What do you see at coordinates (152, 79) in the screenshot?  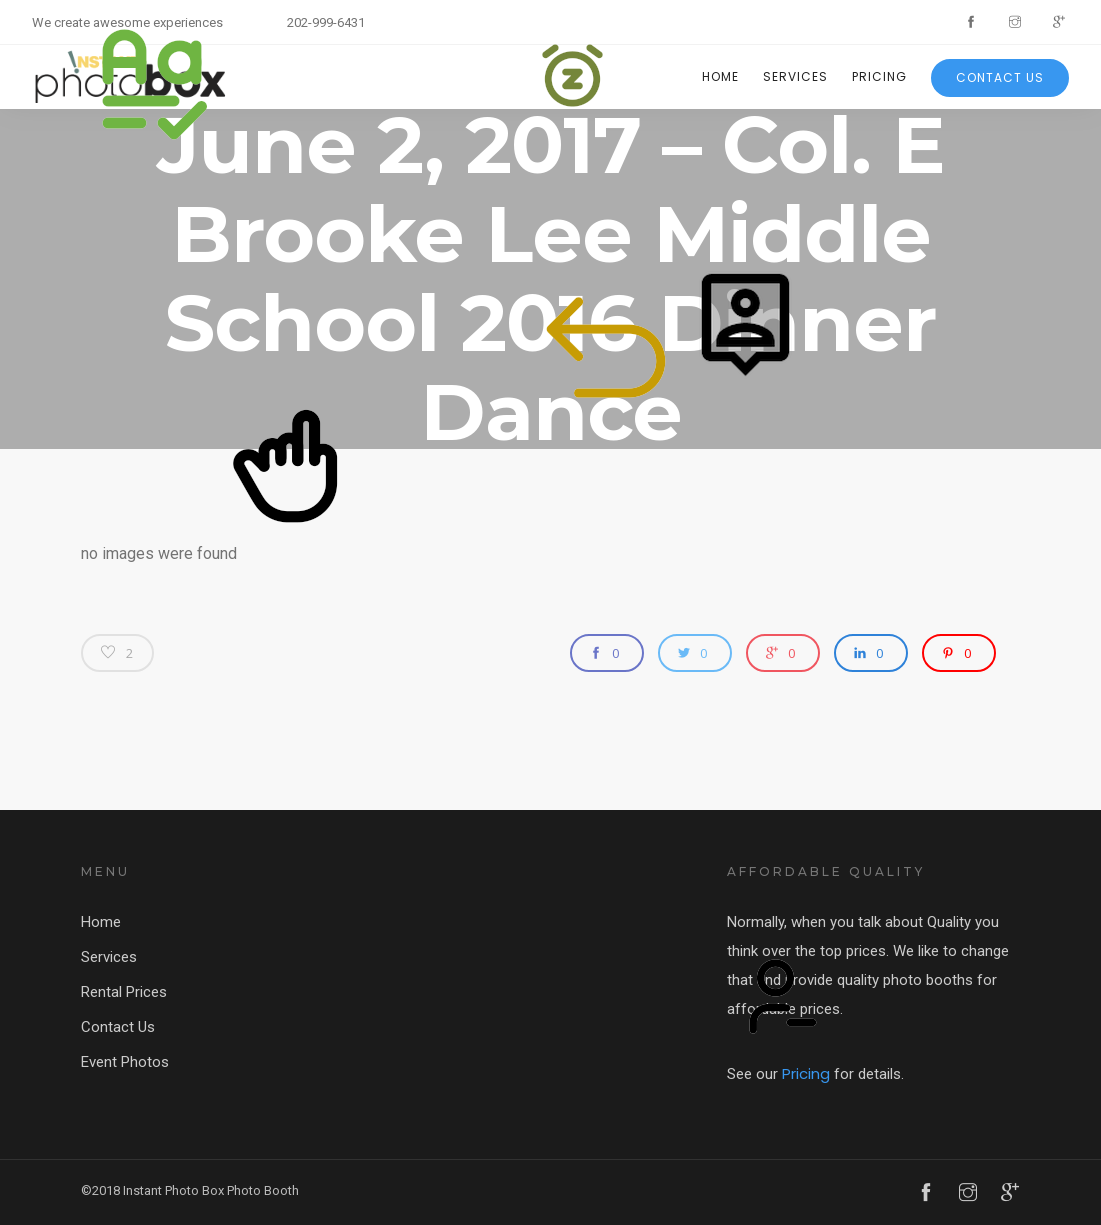 I see `check spelling and grammar` at bounding box center [152, 79].